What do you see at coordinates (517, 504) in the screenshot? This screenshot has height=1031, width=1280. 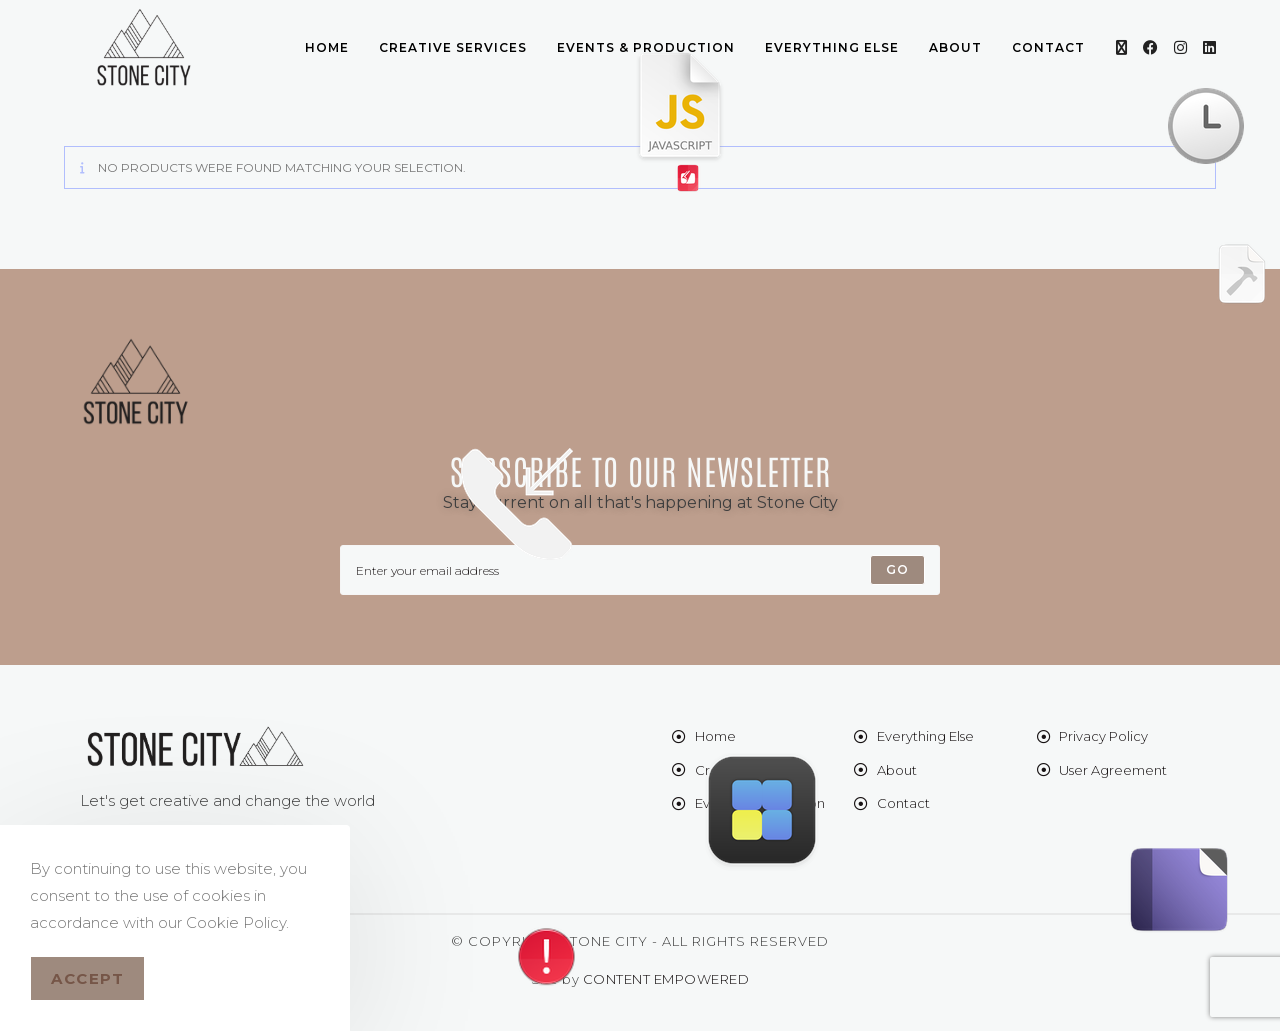 I see `incoming call notification` at bounding box center [517, 504].